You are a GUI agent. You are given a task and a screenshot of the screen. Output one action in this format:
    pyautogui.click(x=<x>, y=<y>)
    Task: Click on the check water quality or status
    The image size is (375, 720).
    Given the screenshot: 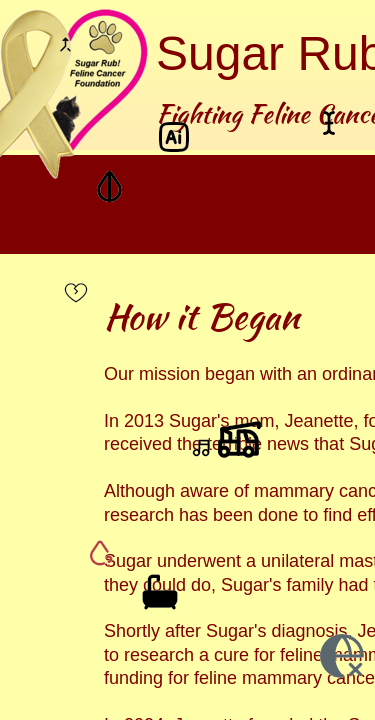 What is the action you would take?
    pyautogui.click(x=100, y=553)
    